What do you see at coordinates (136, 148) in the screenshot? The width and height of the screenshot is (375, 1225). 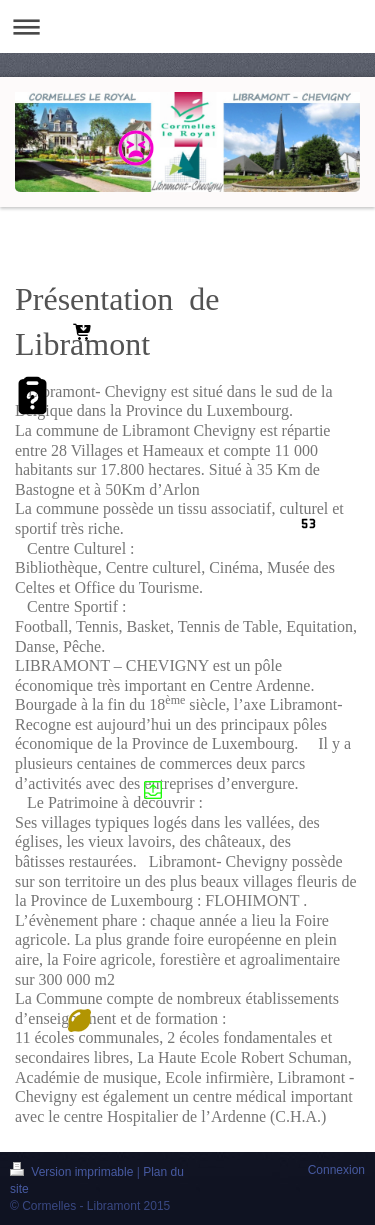 I see `indicates user fatigue or exhaustion status` at bounding box center [136, 148].